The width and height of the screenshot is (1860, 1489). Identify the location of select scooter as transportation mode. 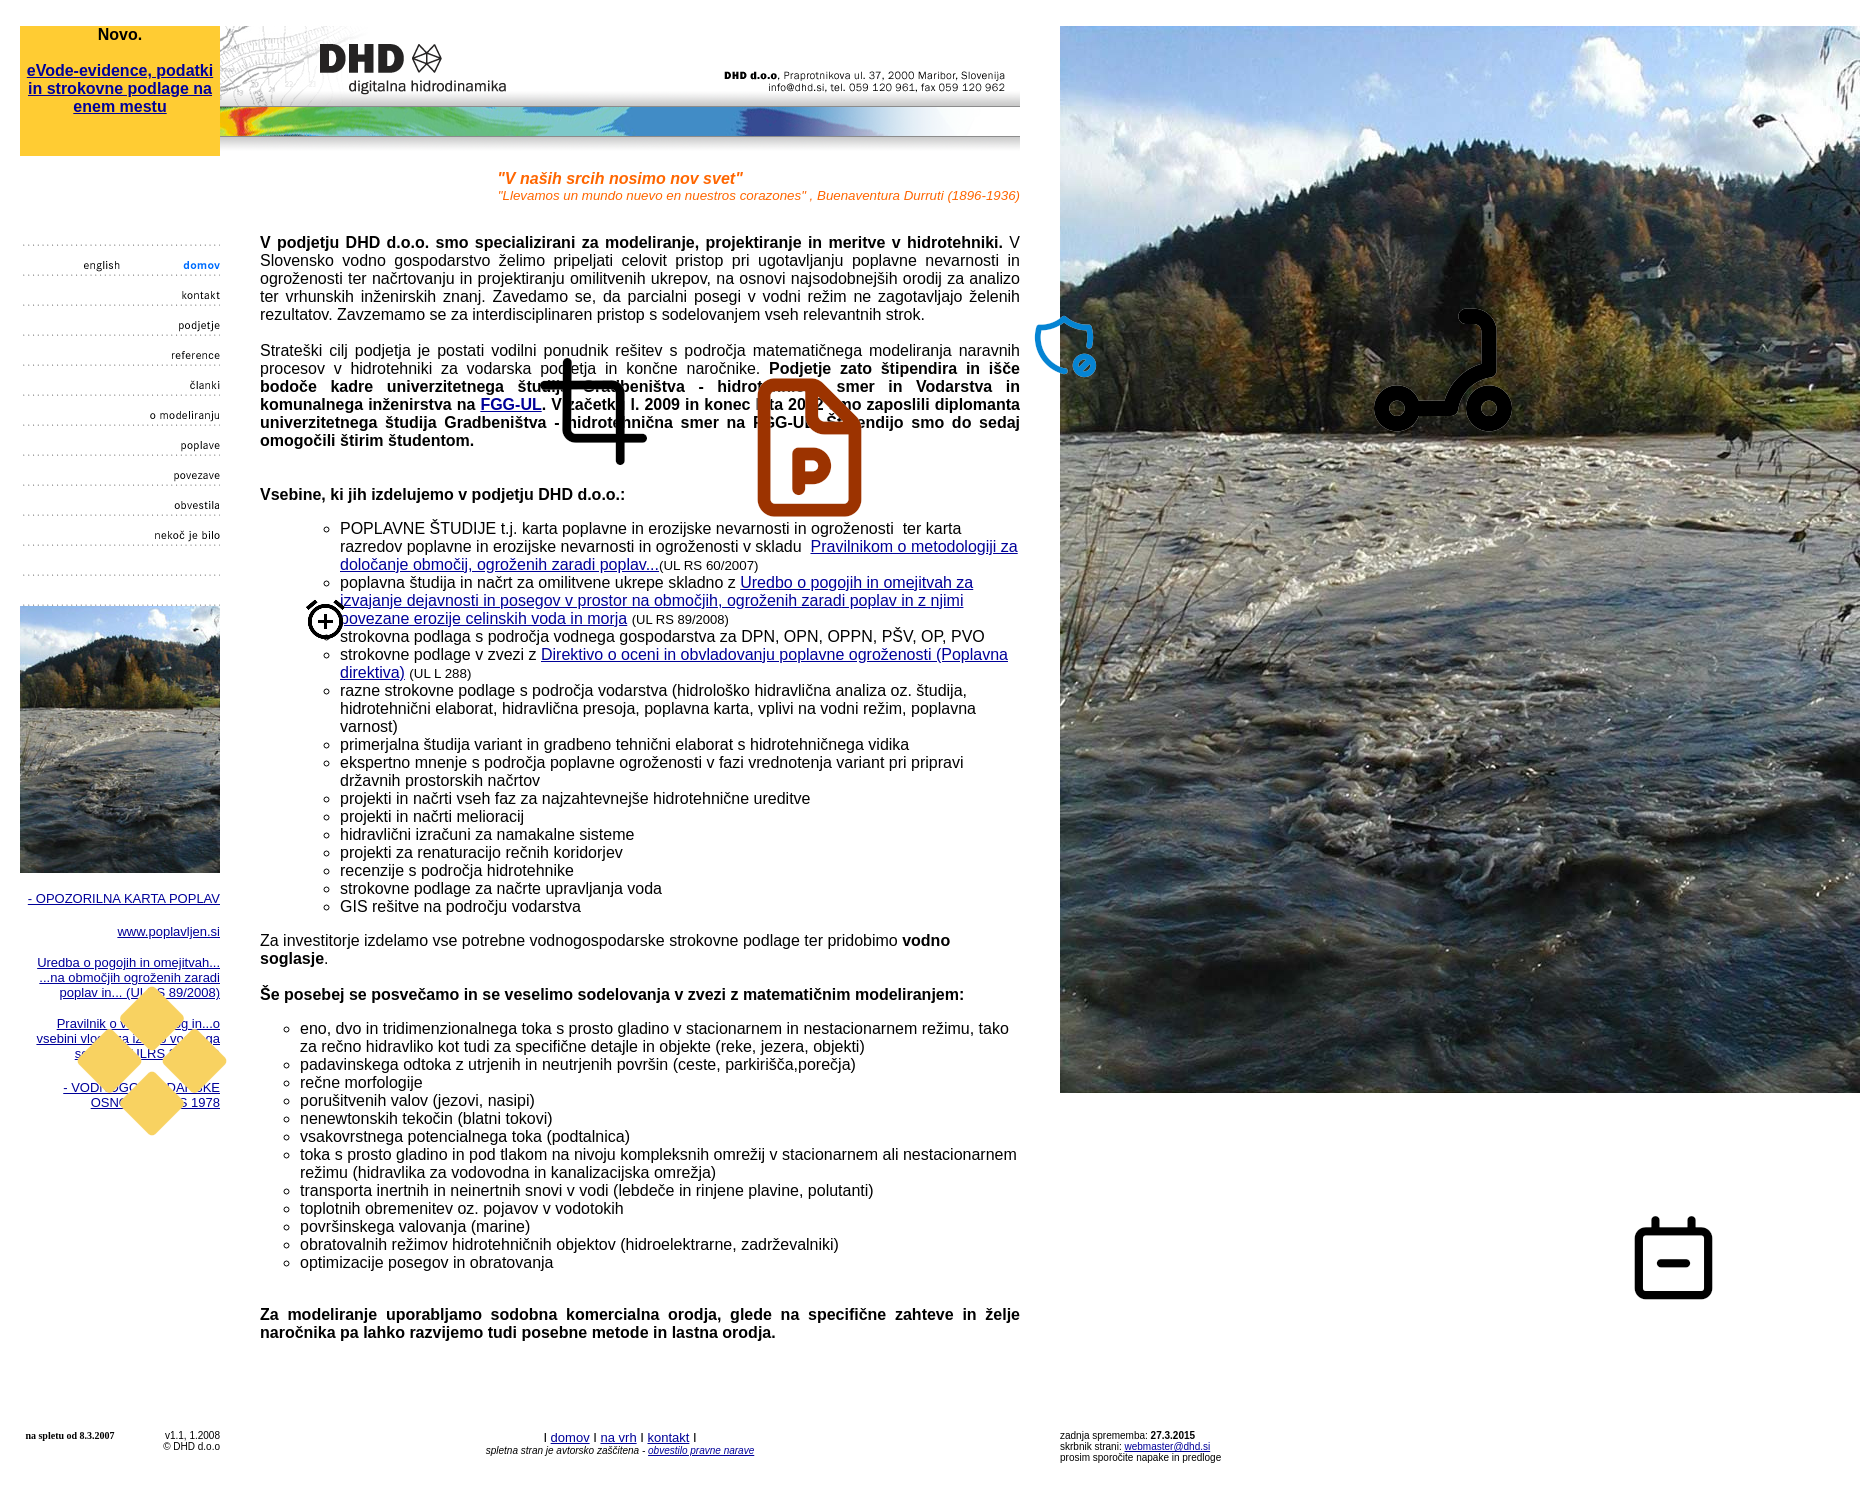
(1443, 370).